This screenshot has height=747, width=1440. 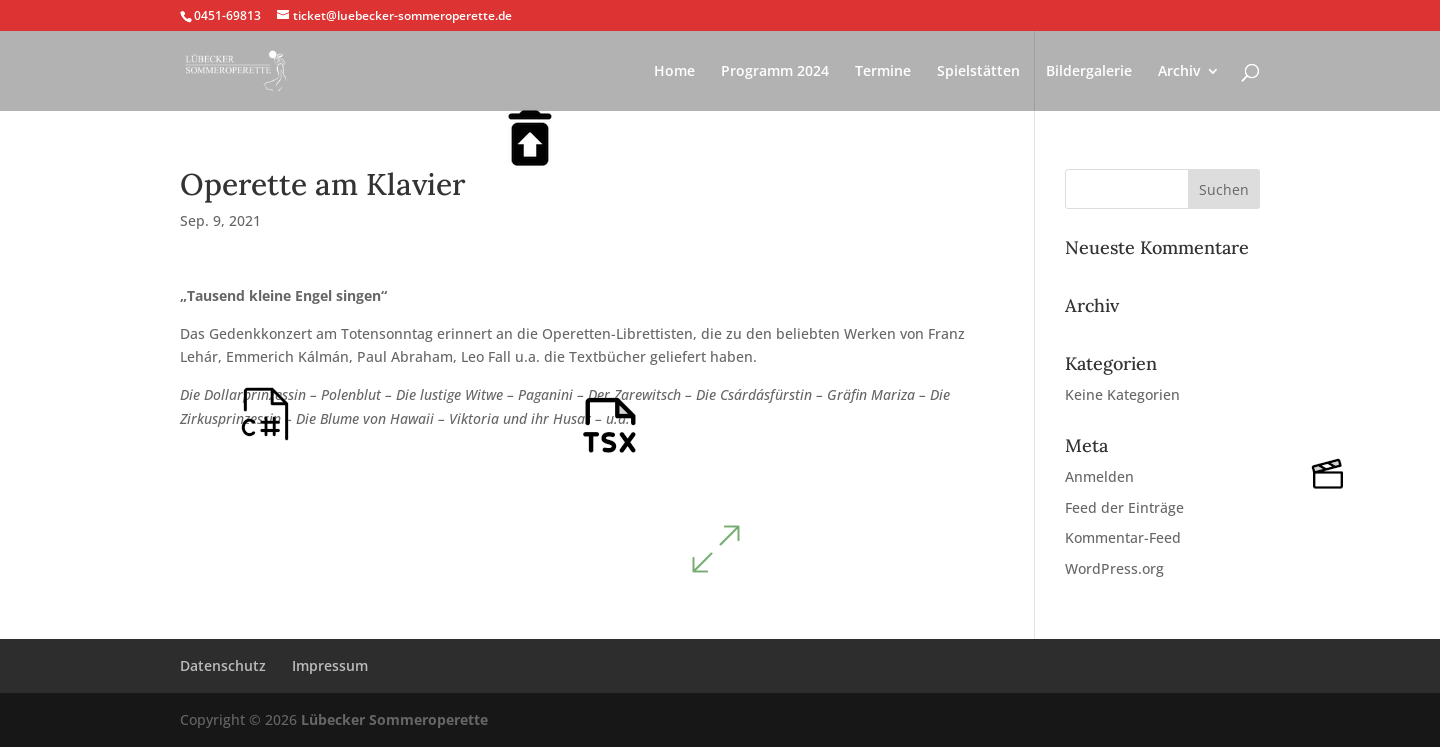 What do you see at coordinates (716, 549) in the screenshot?
I see `expand to full screen` at bounding box center [716, 549].